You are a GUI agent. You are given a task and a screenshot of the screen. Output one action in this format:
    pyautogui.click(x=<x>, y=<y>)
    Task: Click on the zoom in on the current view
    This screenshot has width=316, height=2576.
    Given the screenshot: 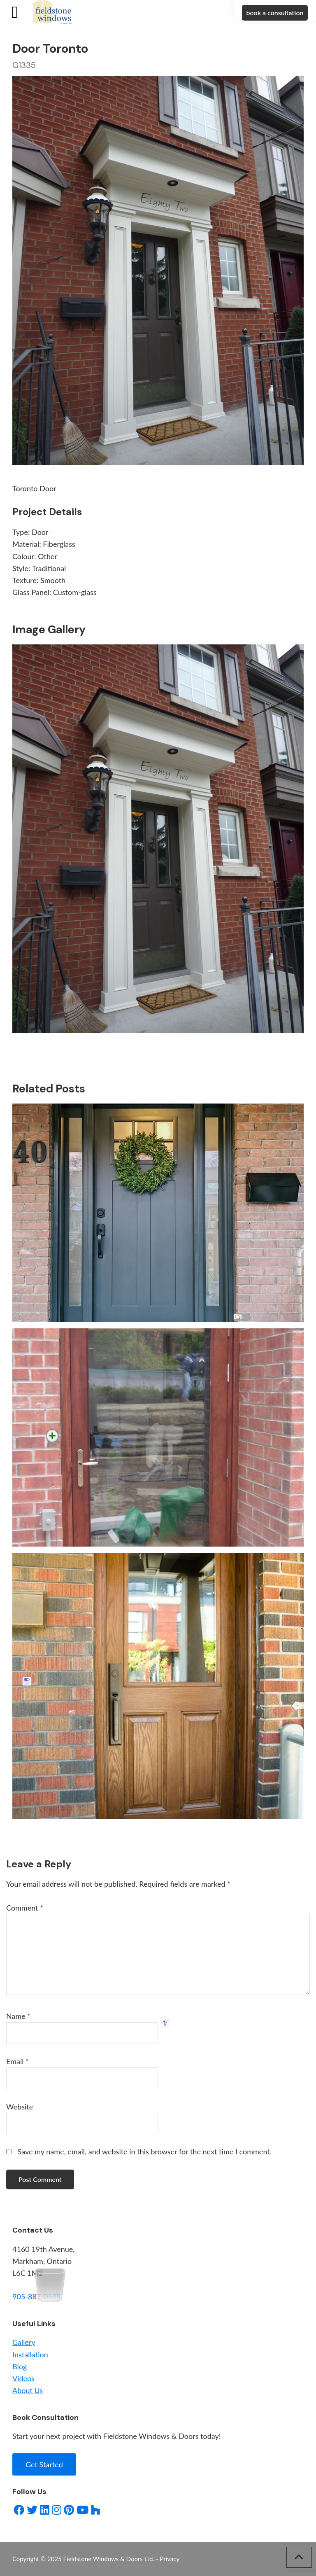 What is the action you would take?
    pyautogui.click(x=53, y=1436)
    